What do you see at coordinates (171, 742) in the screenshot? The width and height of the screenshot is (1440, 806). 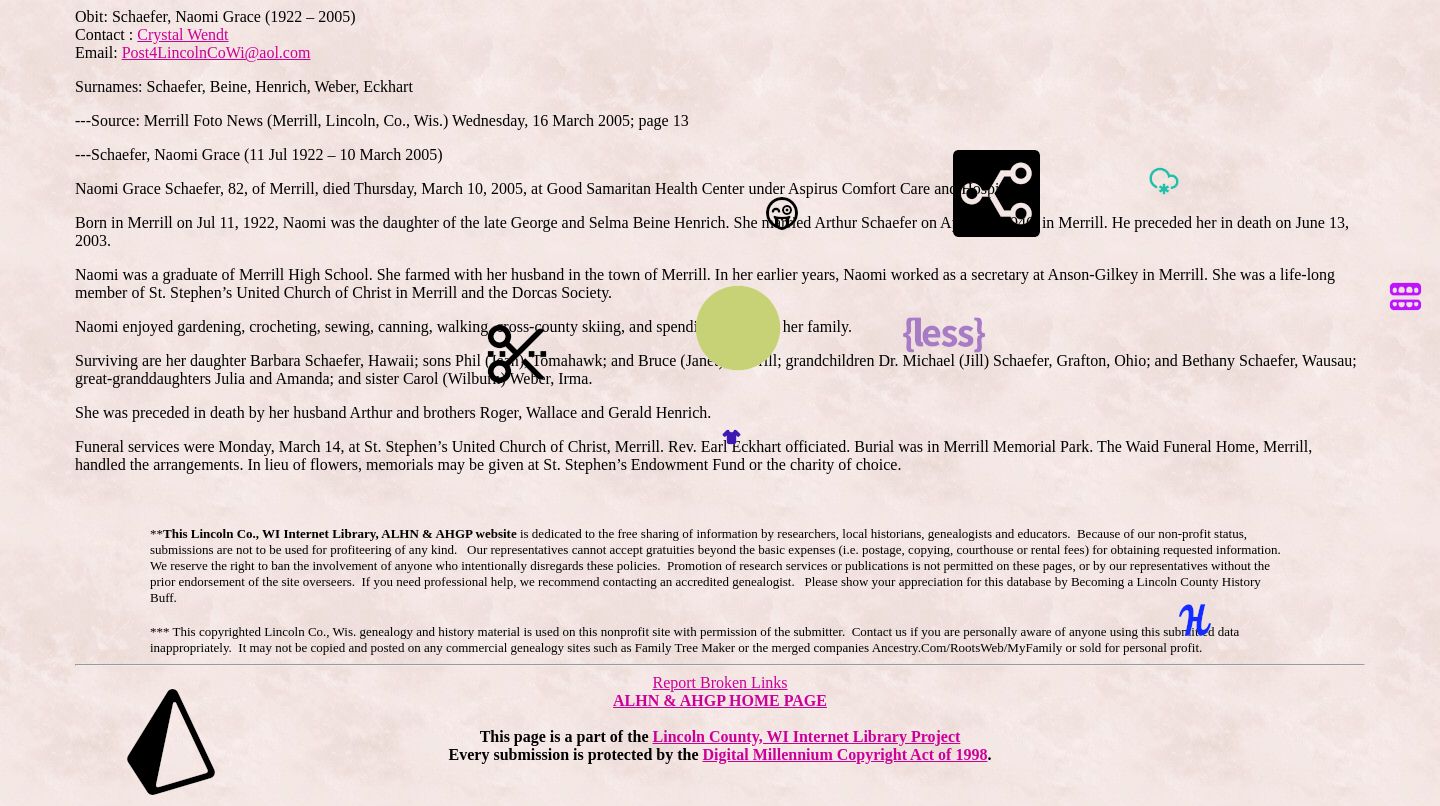 I see `open Prisma ORM documentation or dashboard` at bounding box center [171, 742].